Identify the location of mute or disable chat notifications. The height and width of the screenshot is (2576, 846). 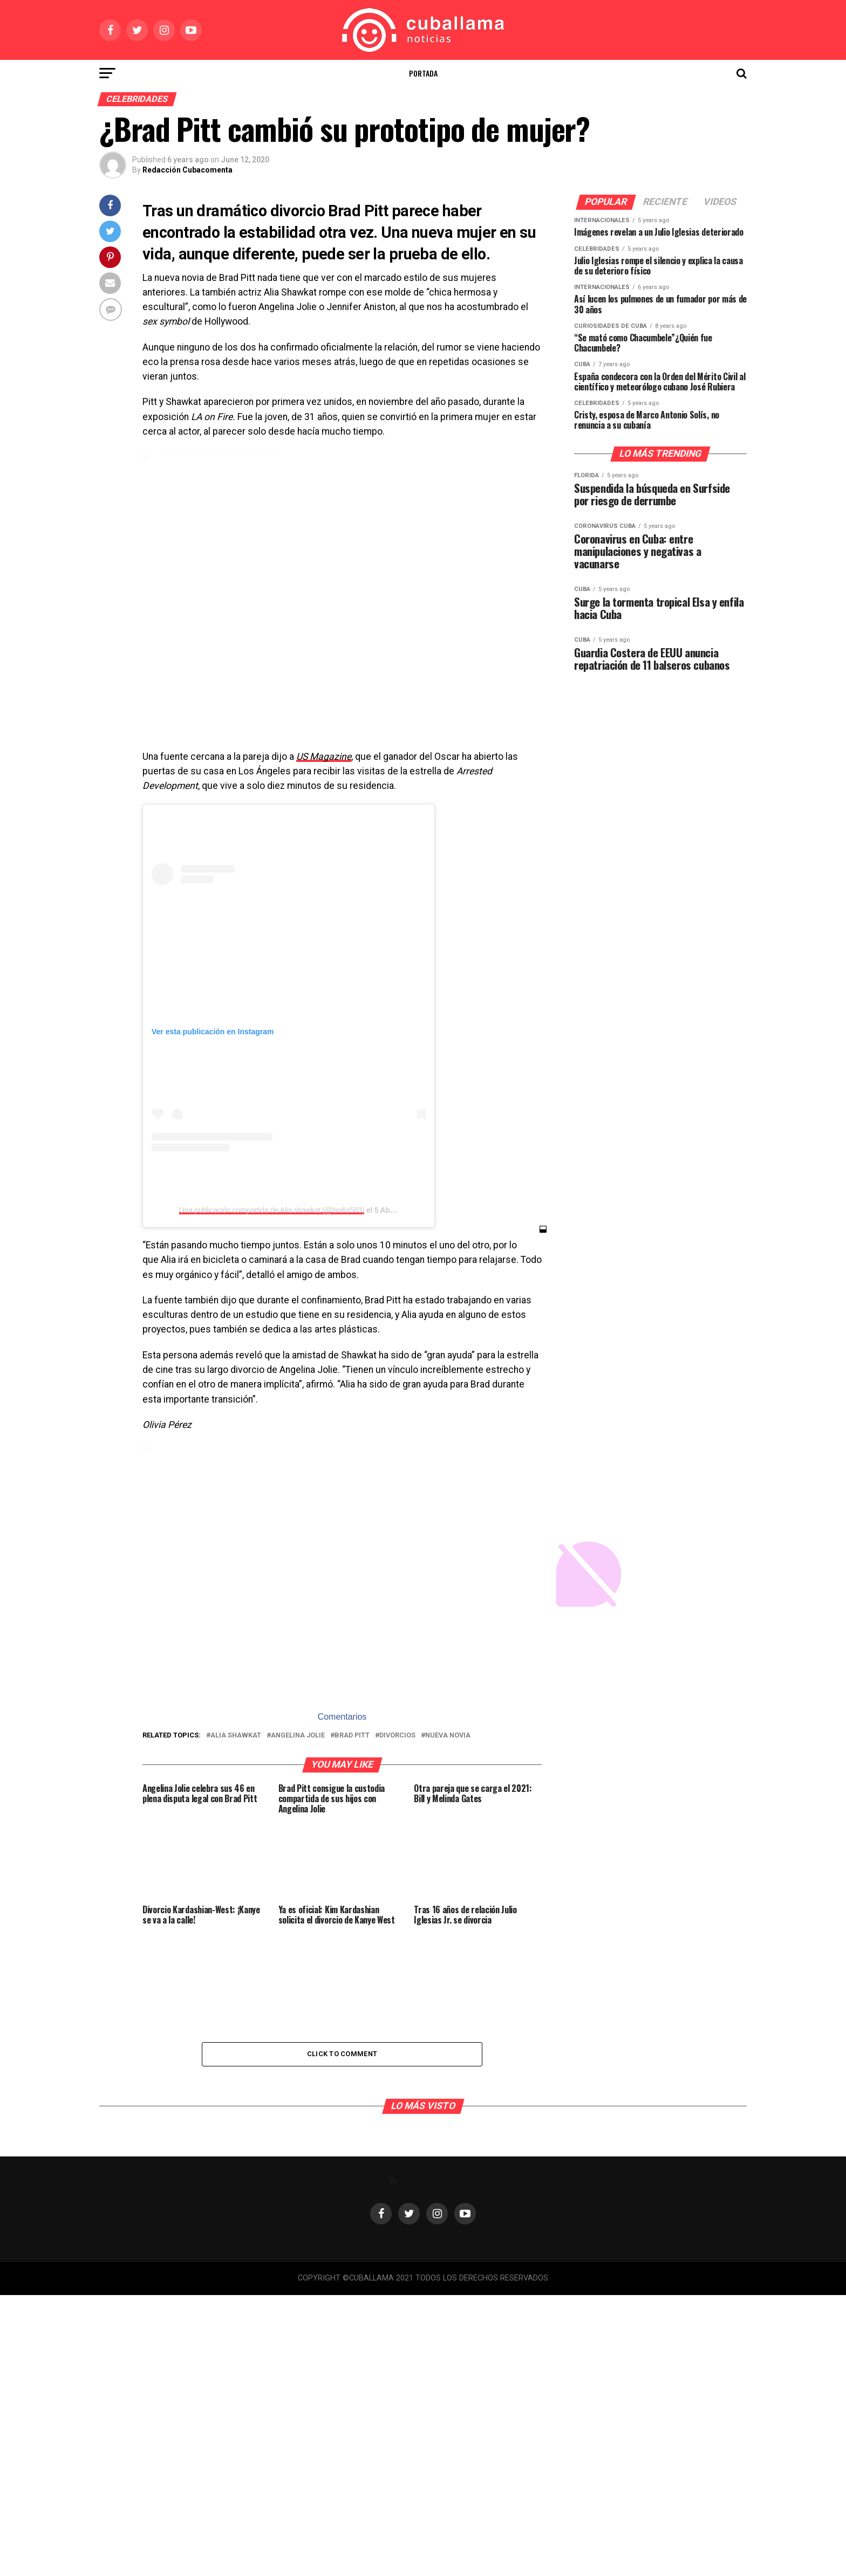
(587, 1575).